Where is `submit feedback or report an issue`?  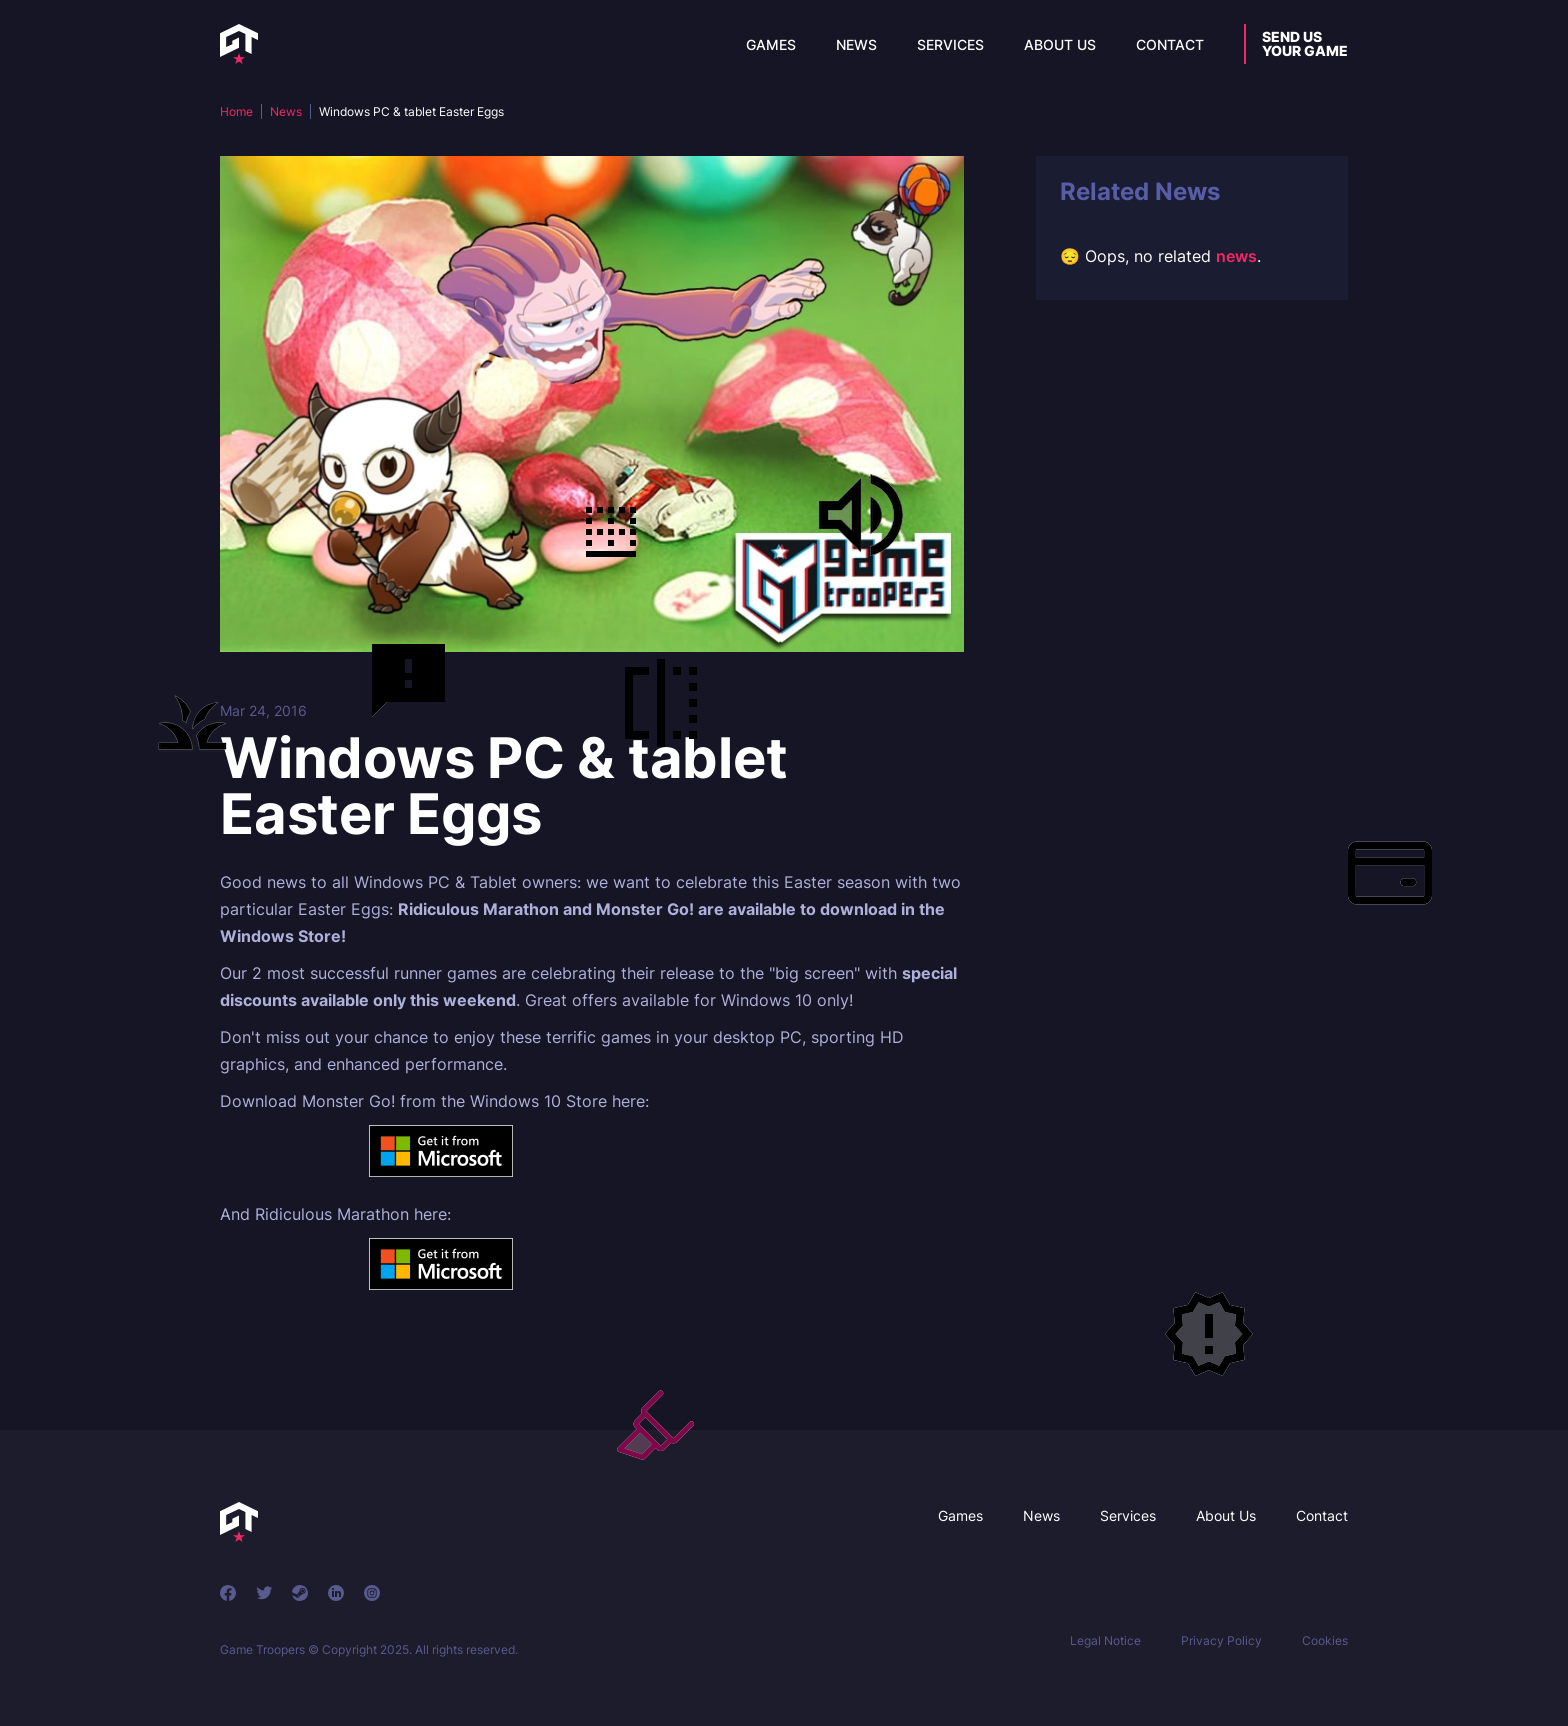
submit feedback or report an issue is located at coordinates (408, 680).